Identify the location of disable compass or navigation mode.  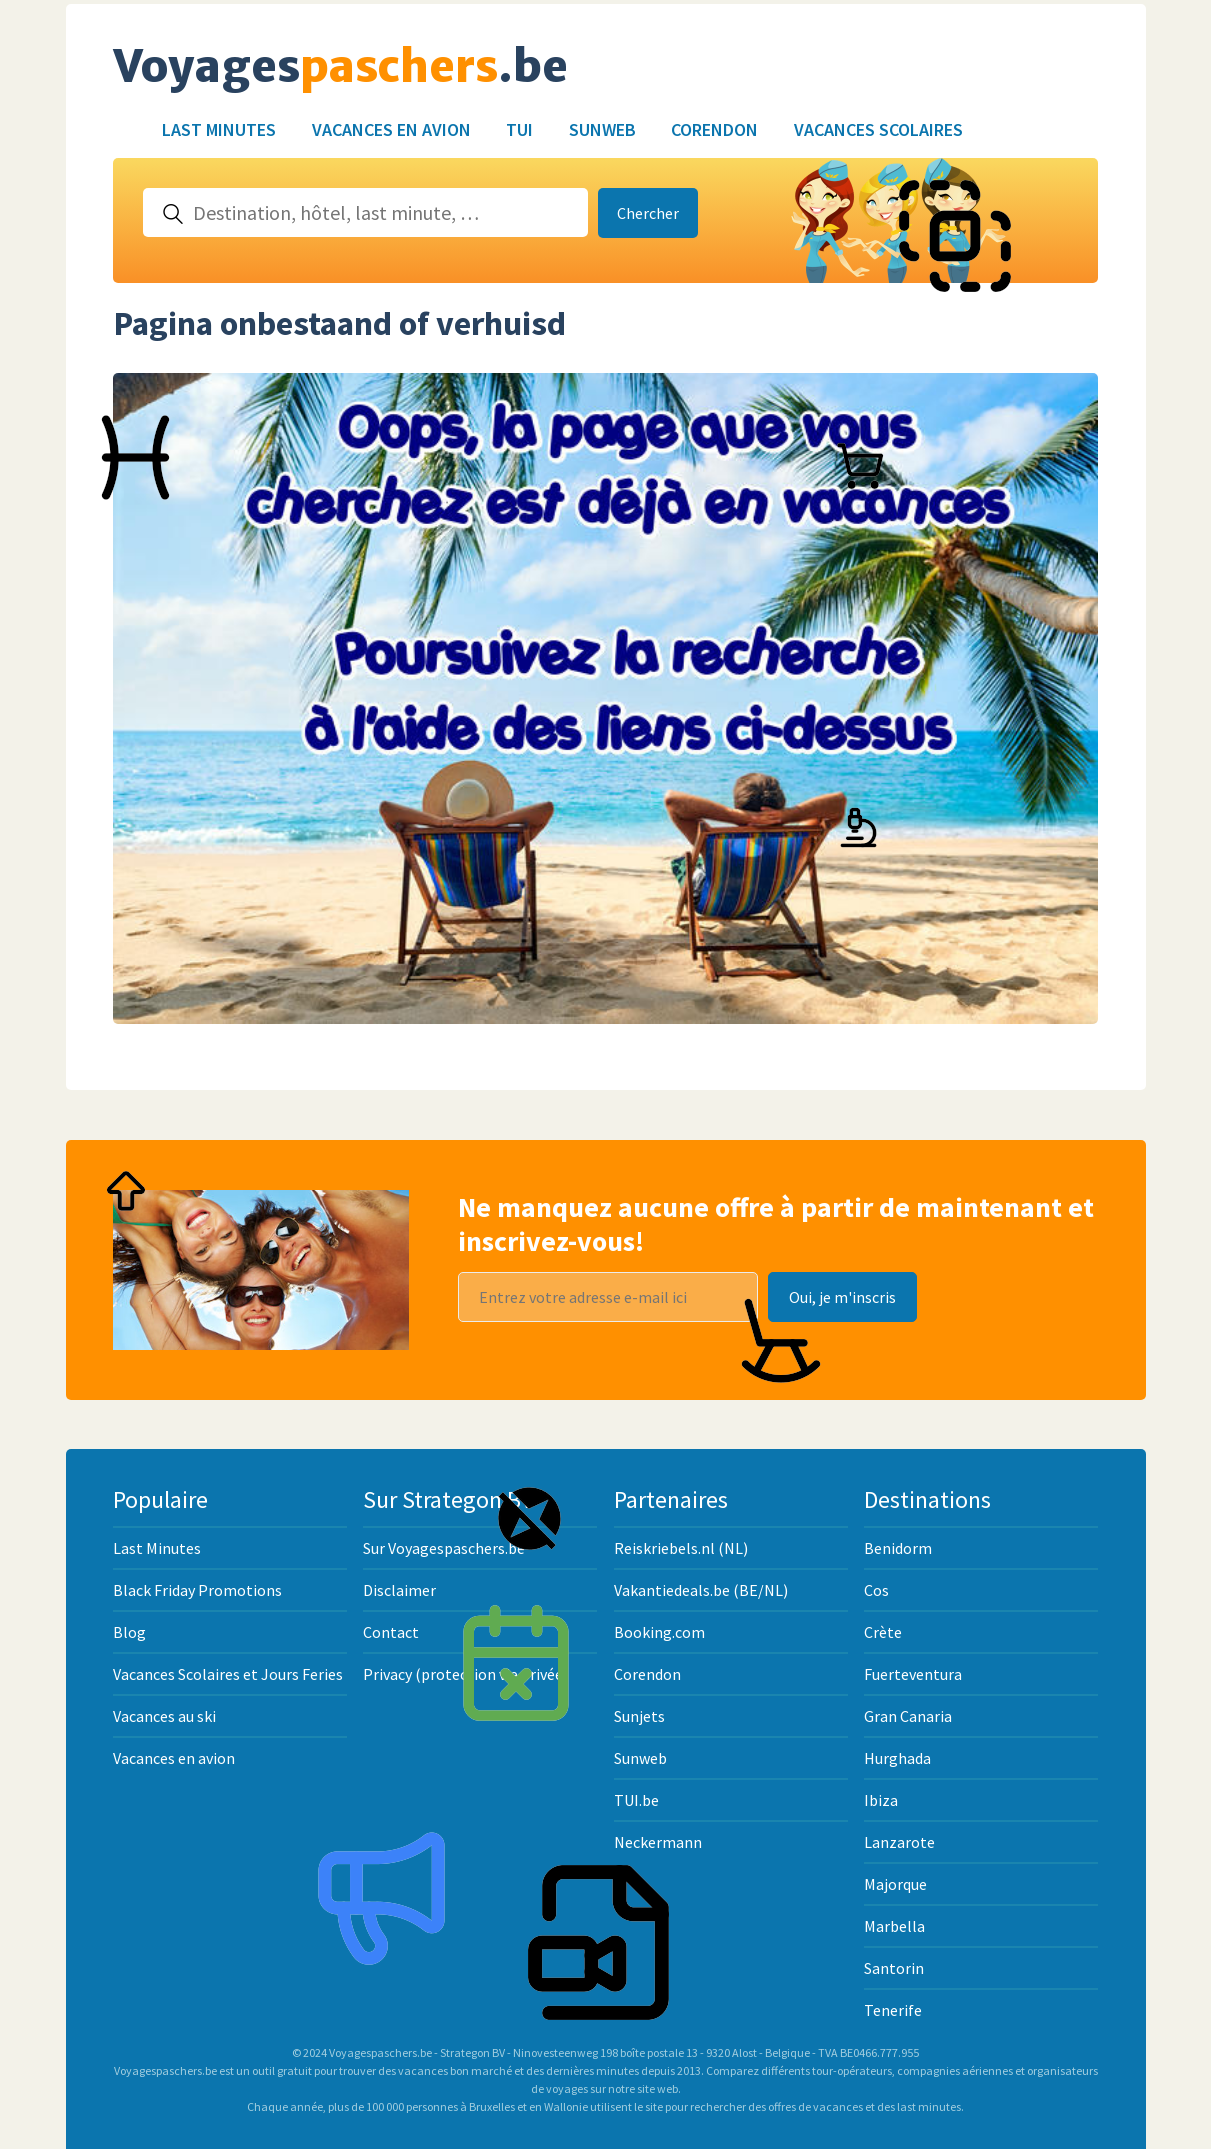
(529, 1518).